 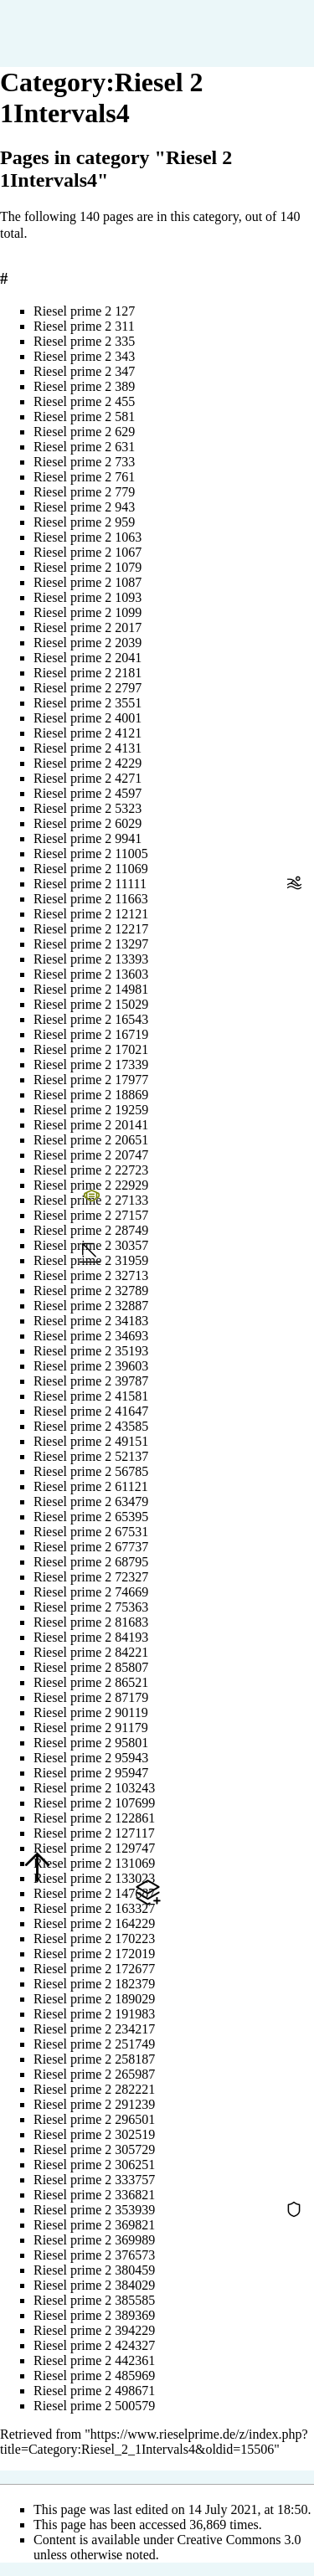 What do you see at coordinates (91, 1195) in the screenshot?
I see `indicates mask required or health safety guidelines` at bounding box center [91, 1195].